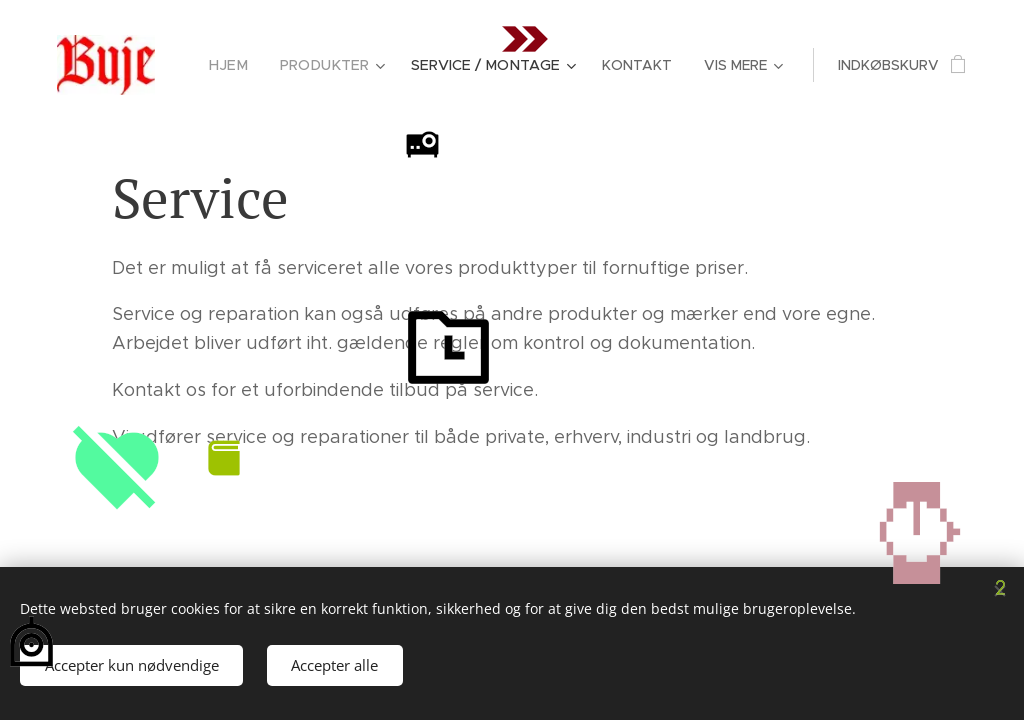  I want to click on start a presentation, so click(422, 144).